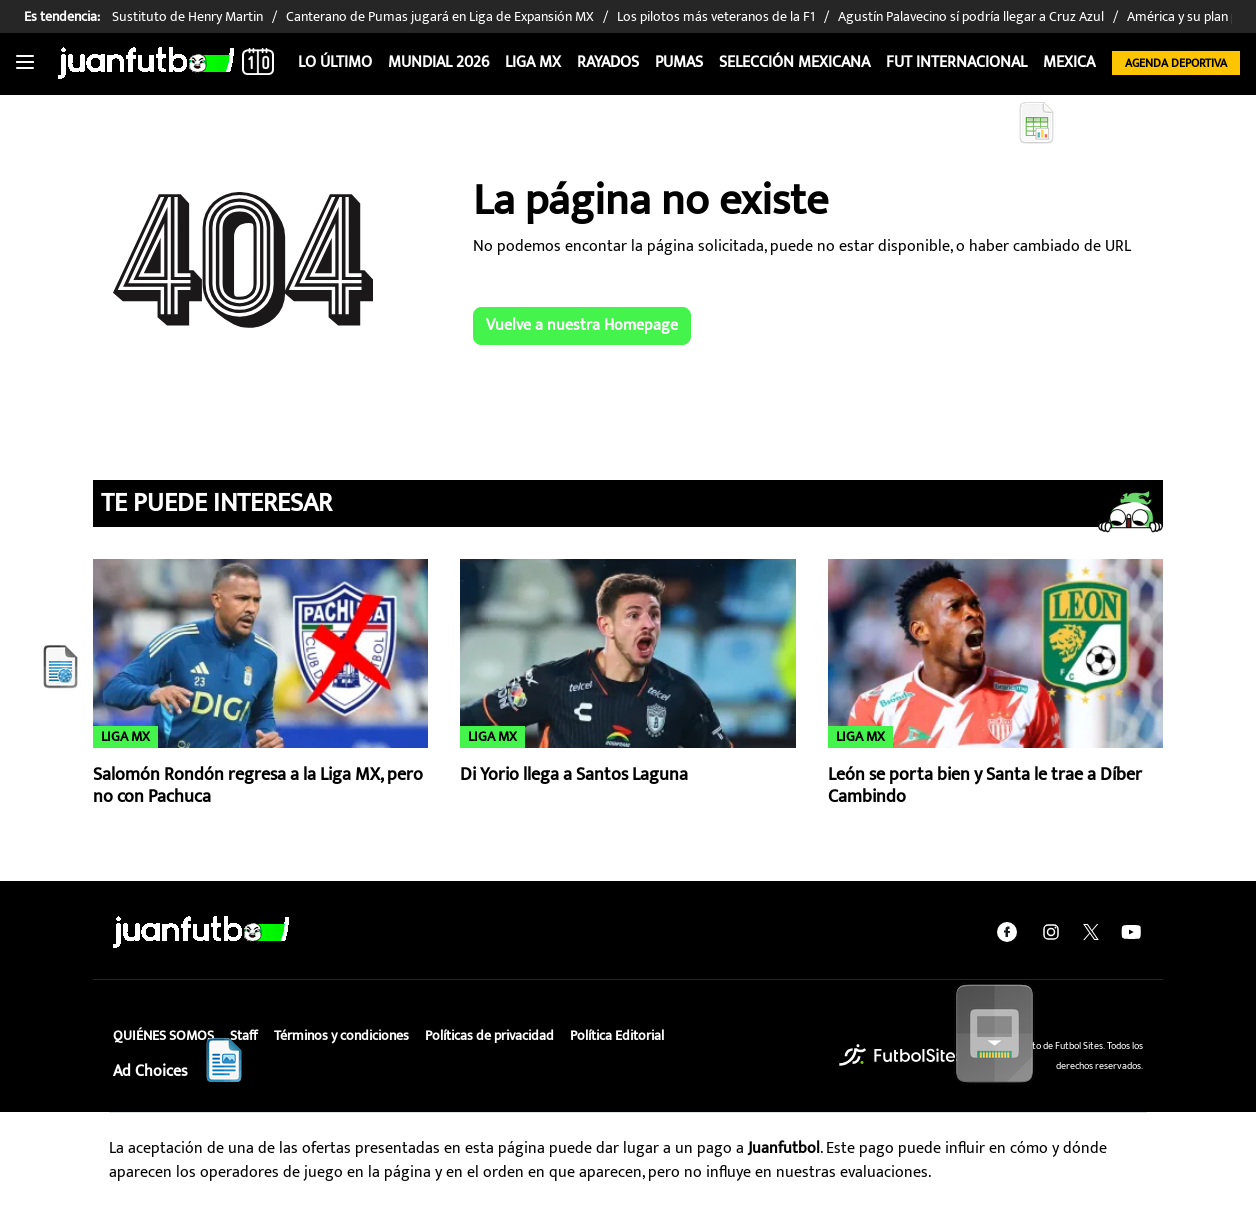 The width and height of the screenshot is (1256, 1217). I want to click on spreadsheet file type indicator, so click(1036, 122).